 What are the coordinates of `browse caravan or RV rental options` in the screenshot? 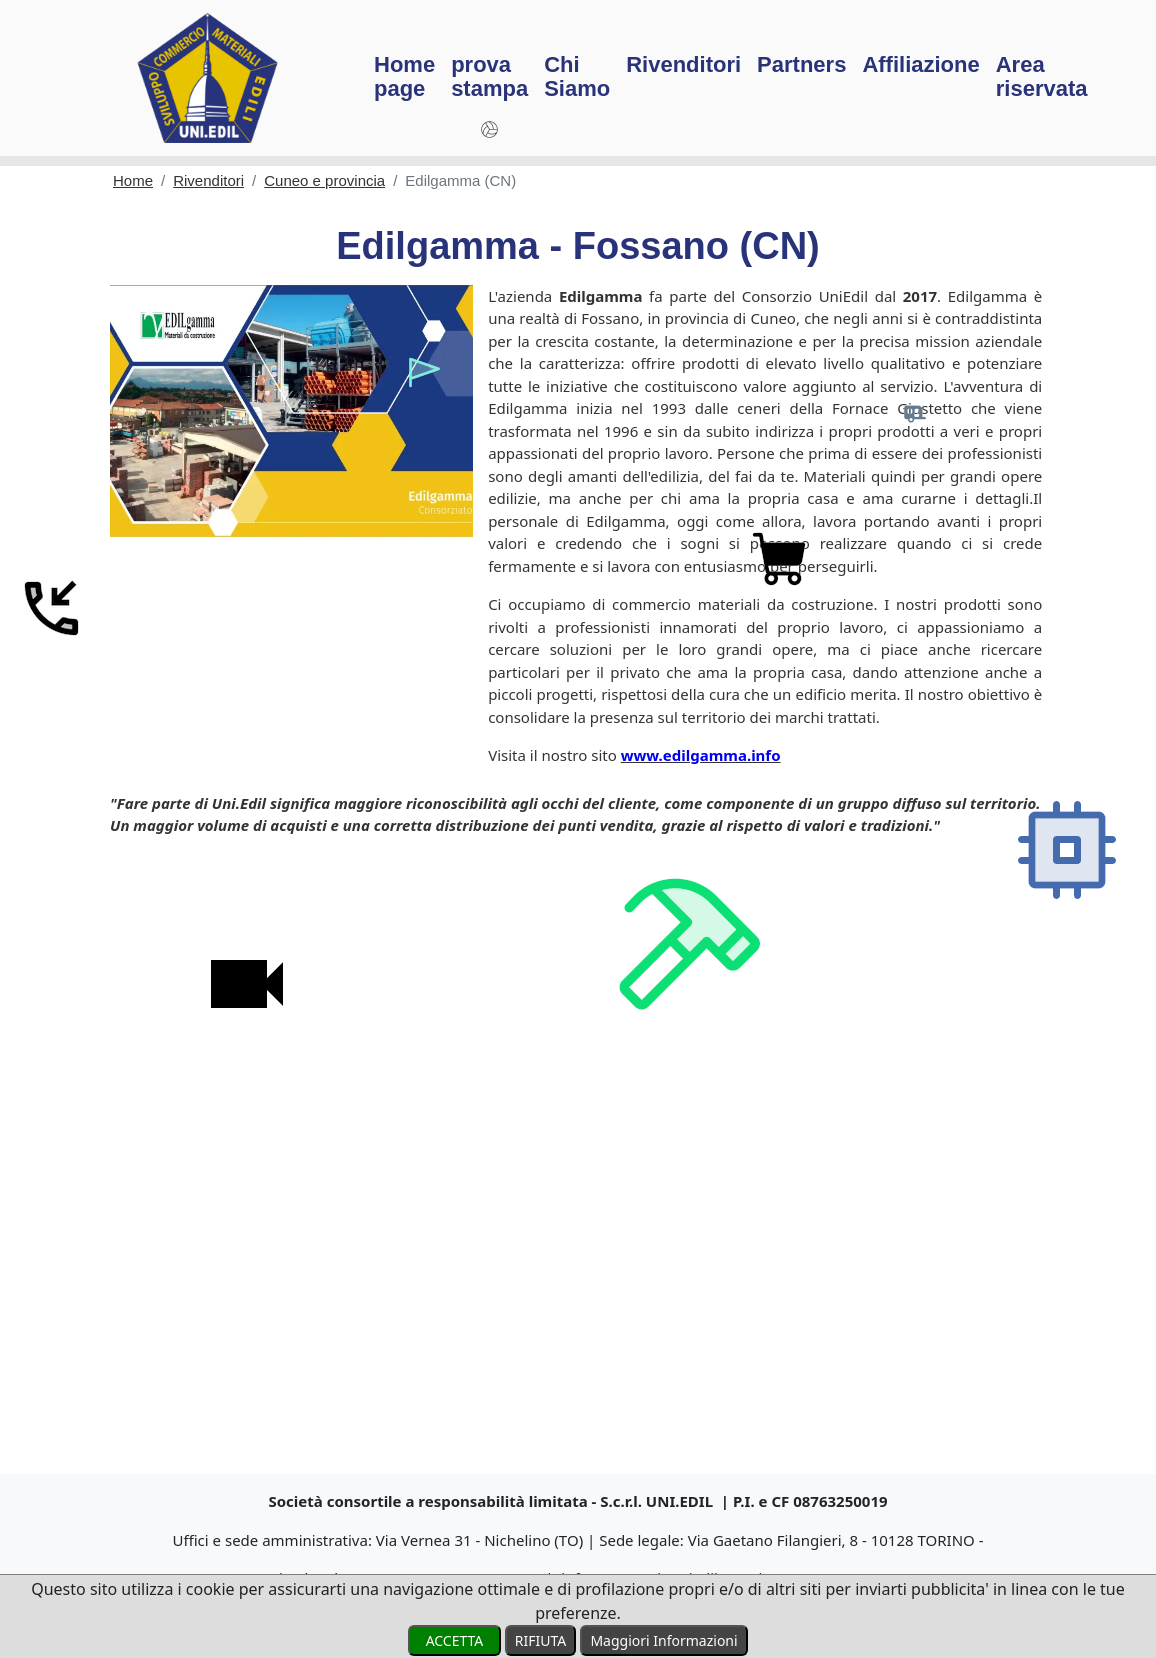 It's located at (914, 413).